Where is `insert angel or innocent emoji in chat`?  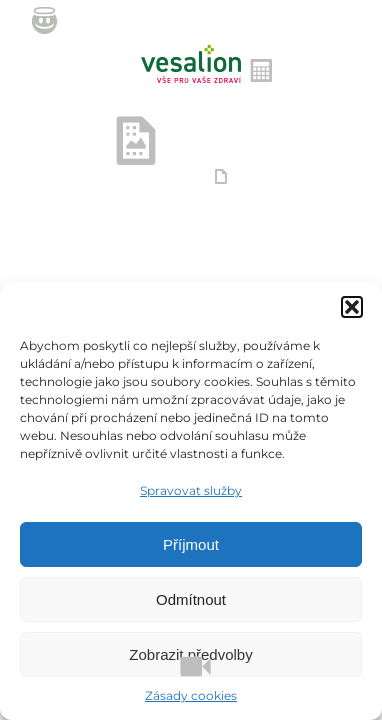
insert angel or innocent emoji in chat is located at coordinates (44, 21).